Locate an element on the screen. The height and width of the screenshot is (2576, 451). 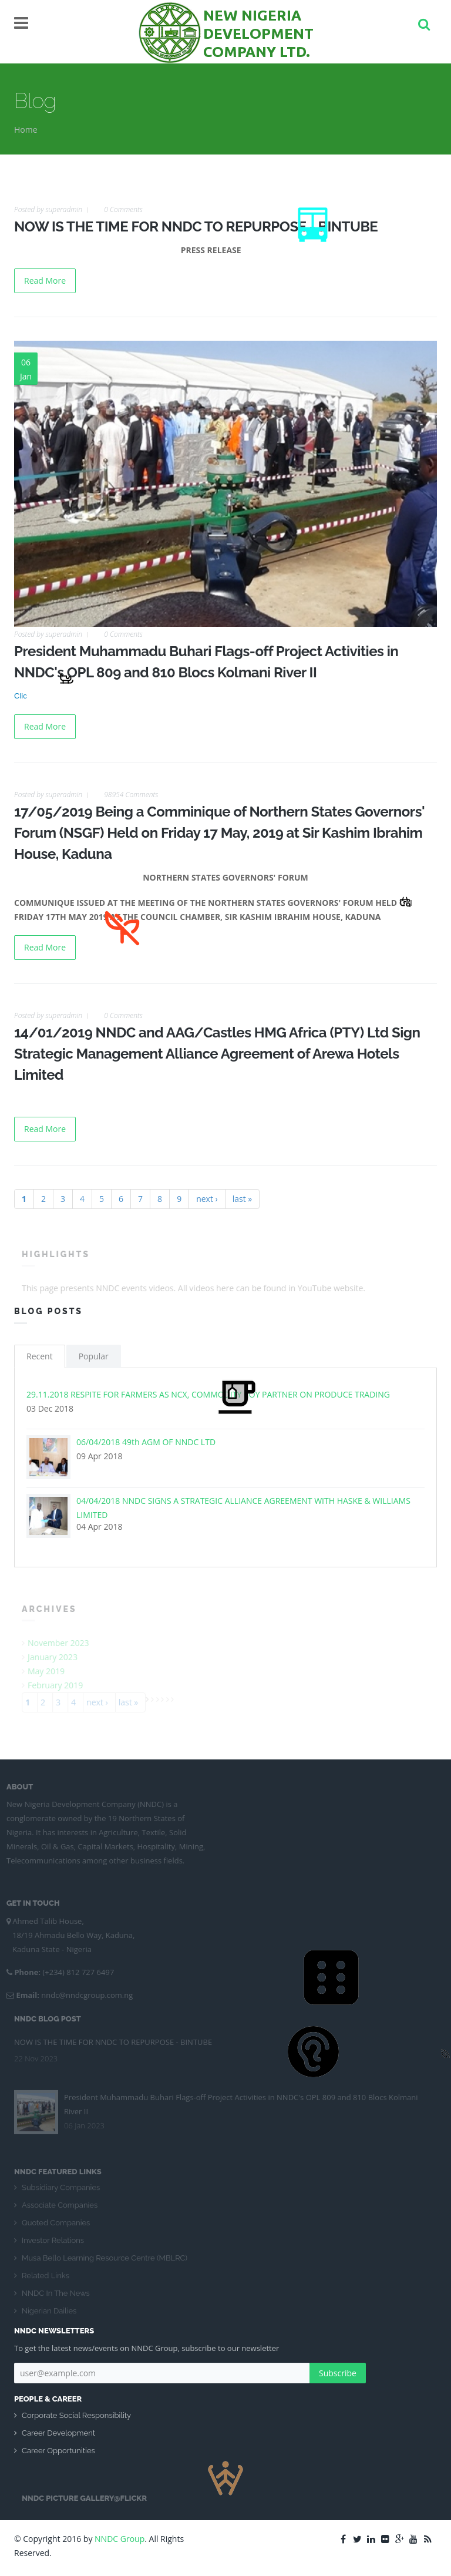
disable plant or garden tracking is located at coordinates (122, 928).